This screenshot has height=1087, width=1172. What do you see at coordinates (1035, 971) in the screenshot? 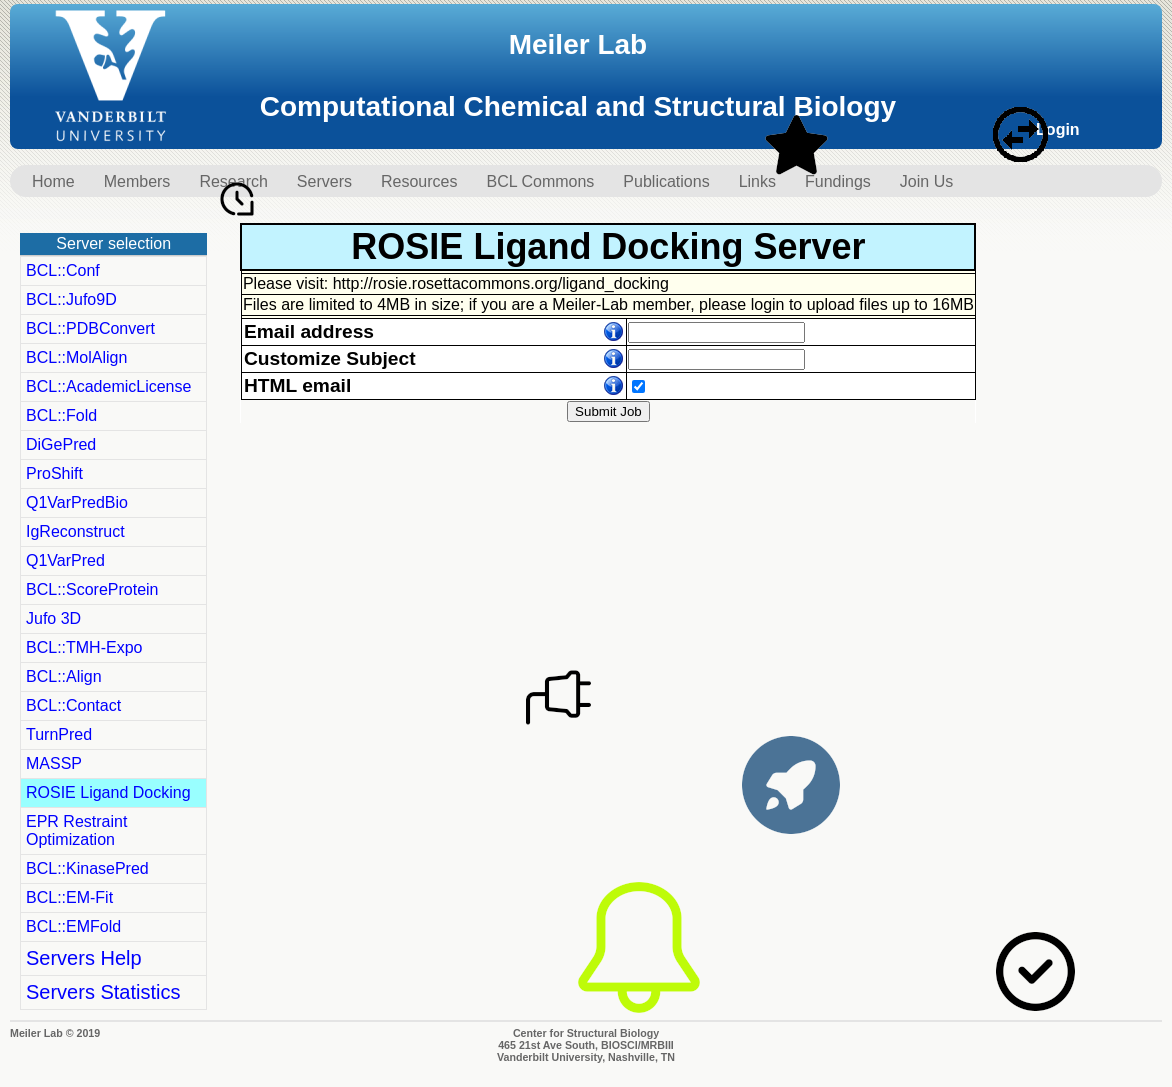
I see `indicates a closed or resolved issue` at bounding box center [1035, 971].